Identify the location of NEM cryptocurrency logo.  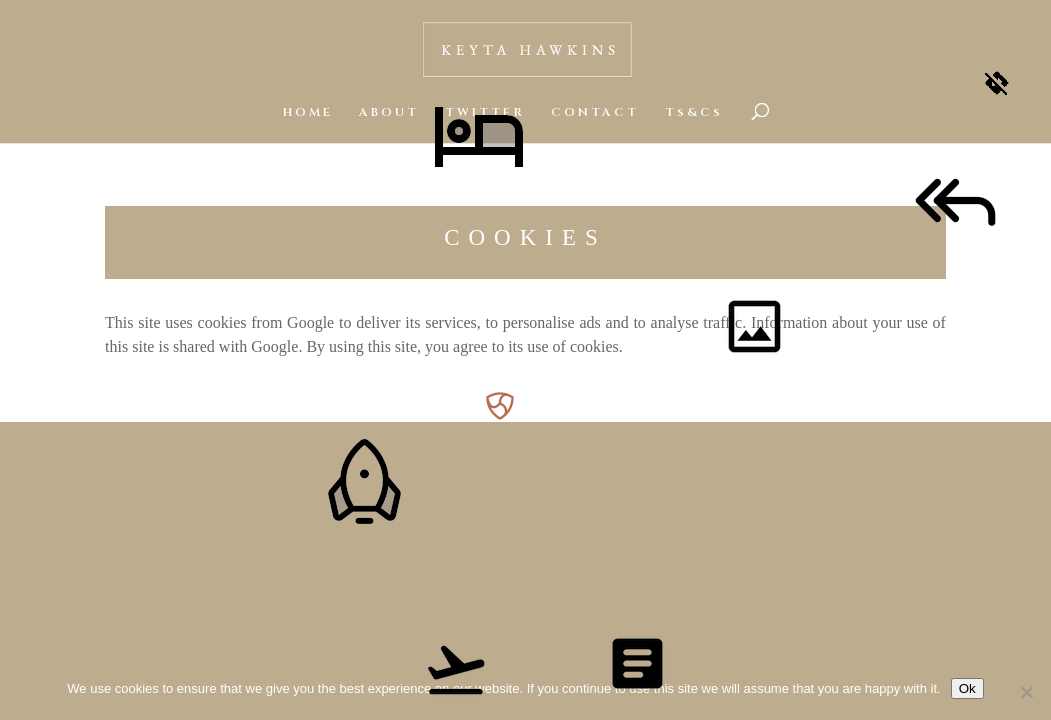
(500, 406).